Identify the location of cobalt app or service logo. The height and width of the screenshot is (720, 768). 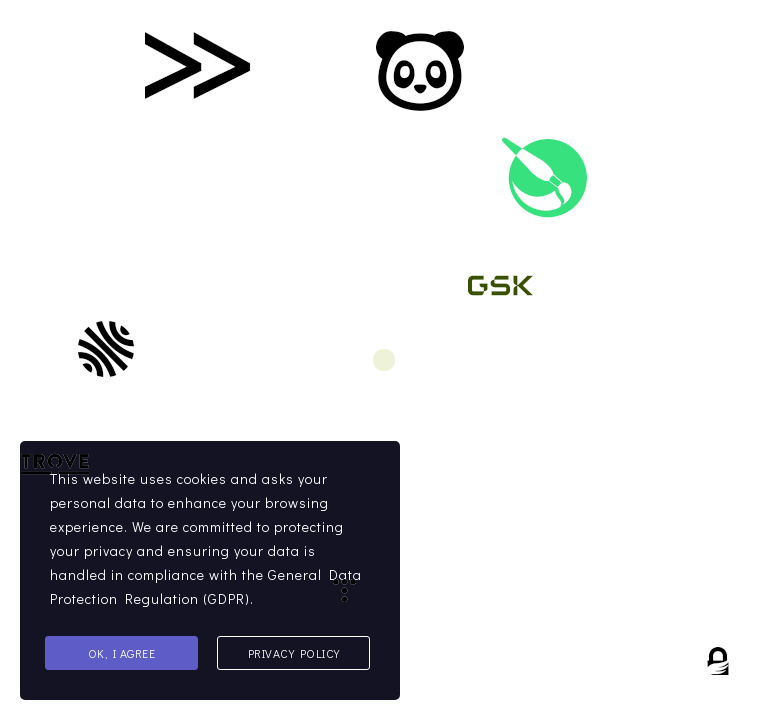
(197, 65).